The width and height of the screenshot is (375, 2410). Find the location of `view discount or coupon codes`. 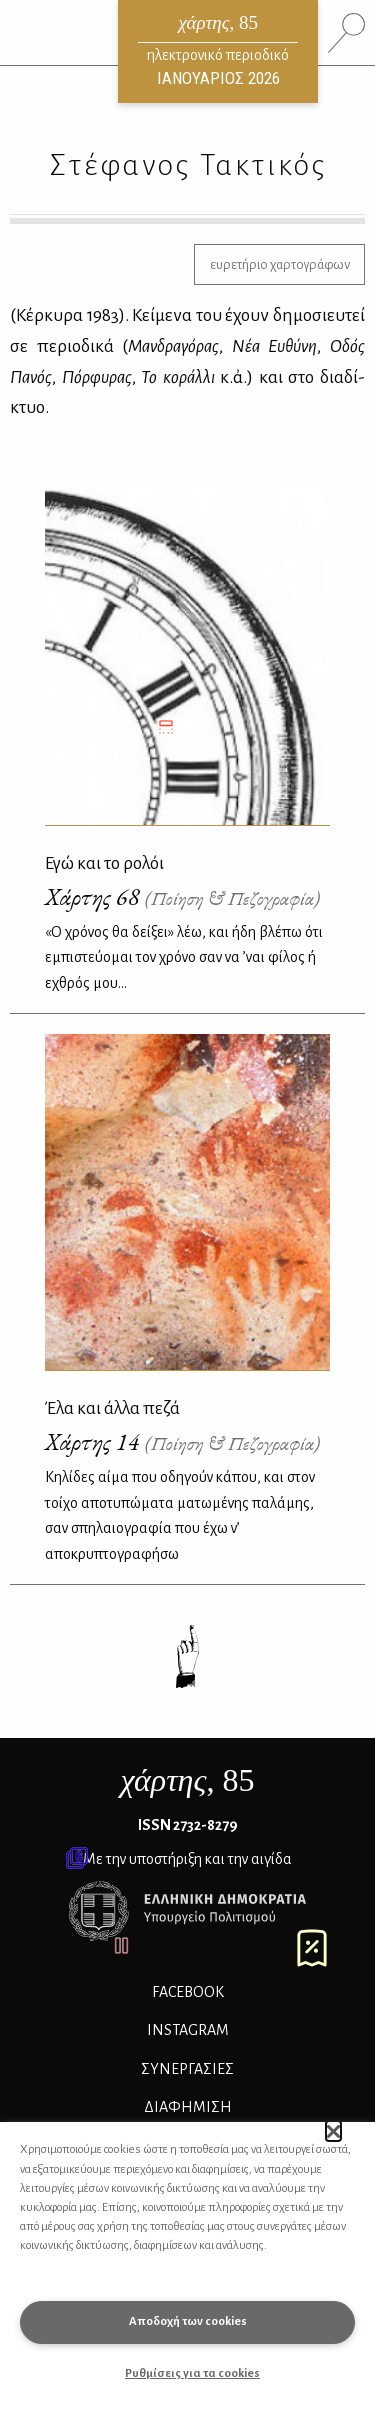

view discount or coupon codes is located at coordinates (312, 1948).